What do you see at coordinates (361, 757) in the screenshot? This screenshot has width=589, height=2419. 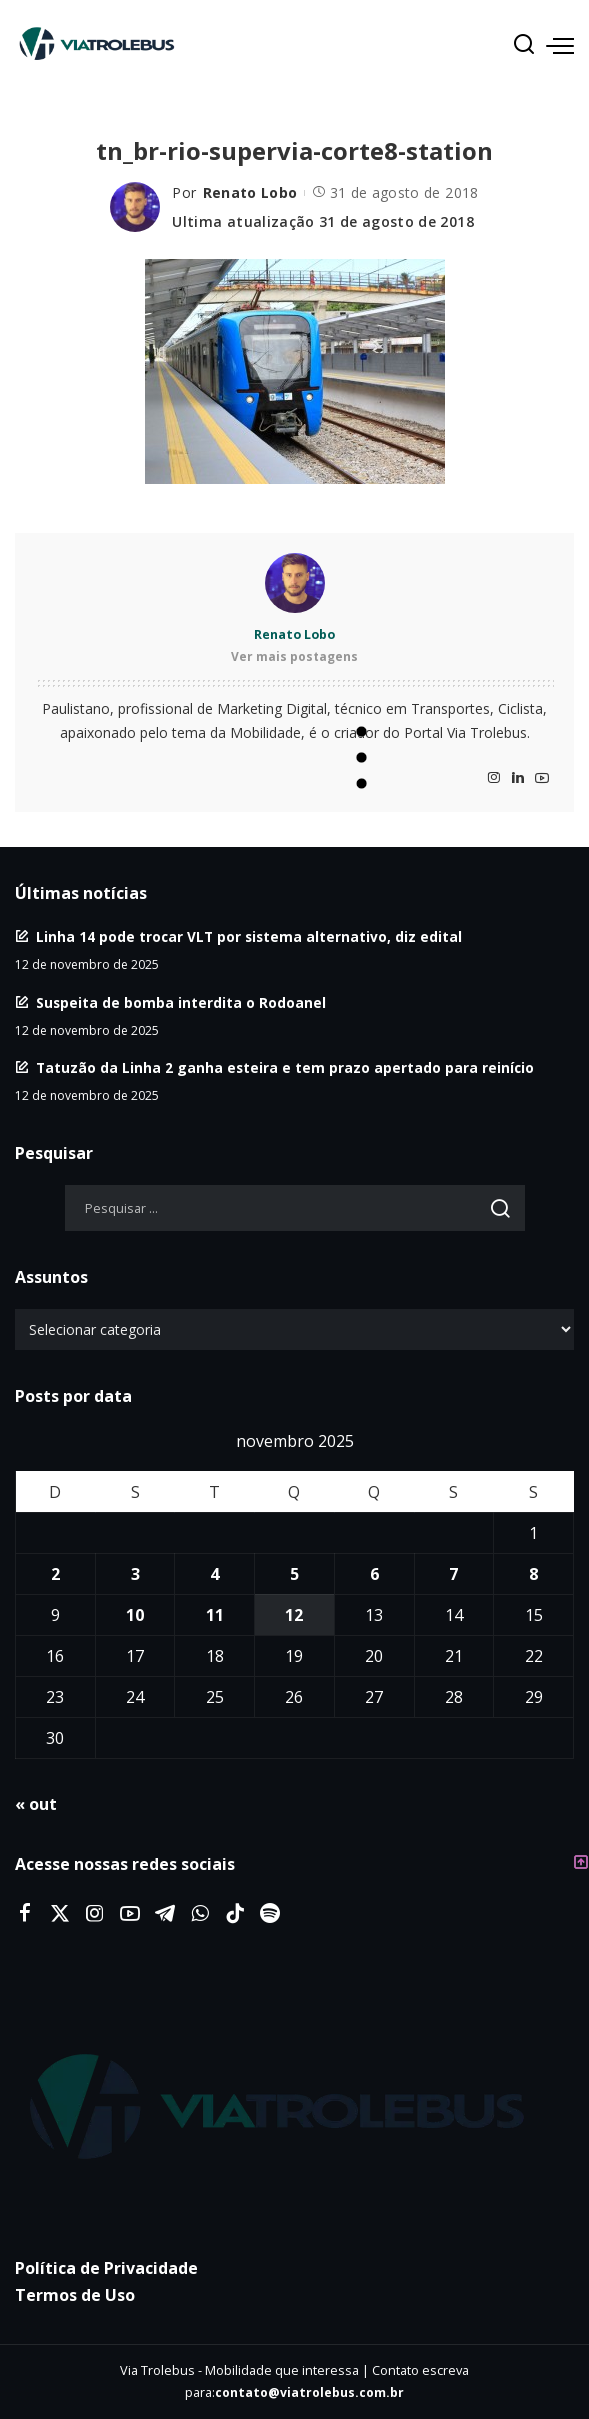 I see `open additional options menu` at bounding box center [361, 757].